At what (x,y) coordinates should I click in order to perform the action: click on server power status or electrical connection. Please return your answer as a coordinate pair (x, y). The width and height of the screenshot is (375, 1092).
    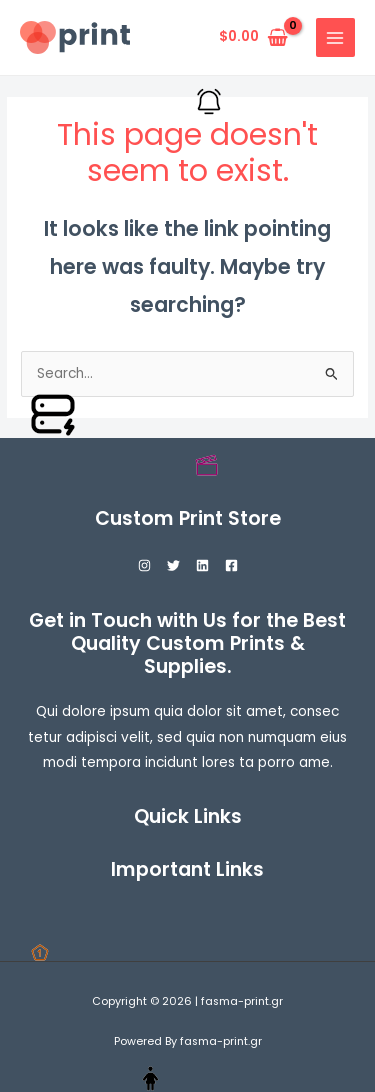
    Looking at the image, I should click on (53, 414).